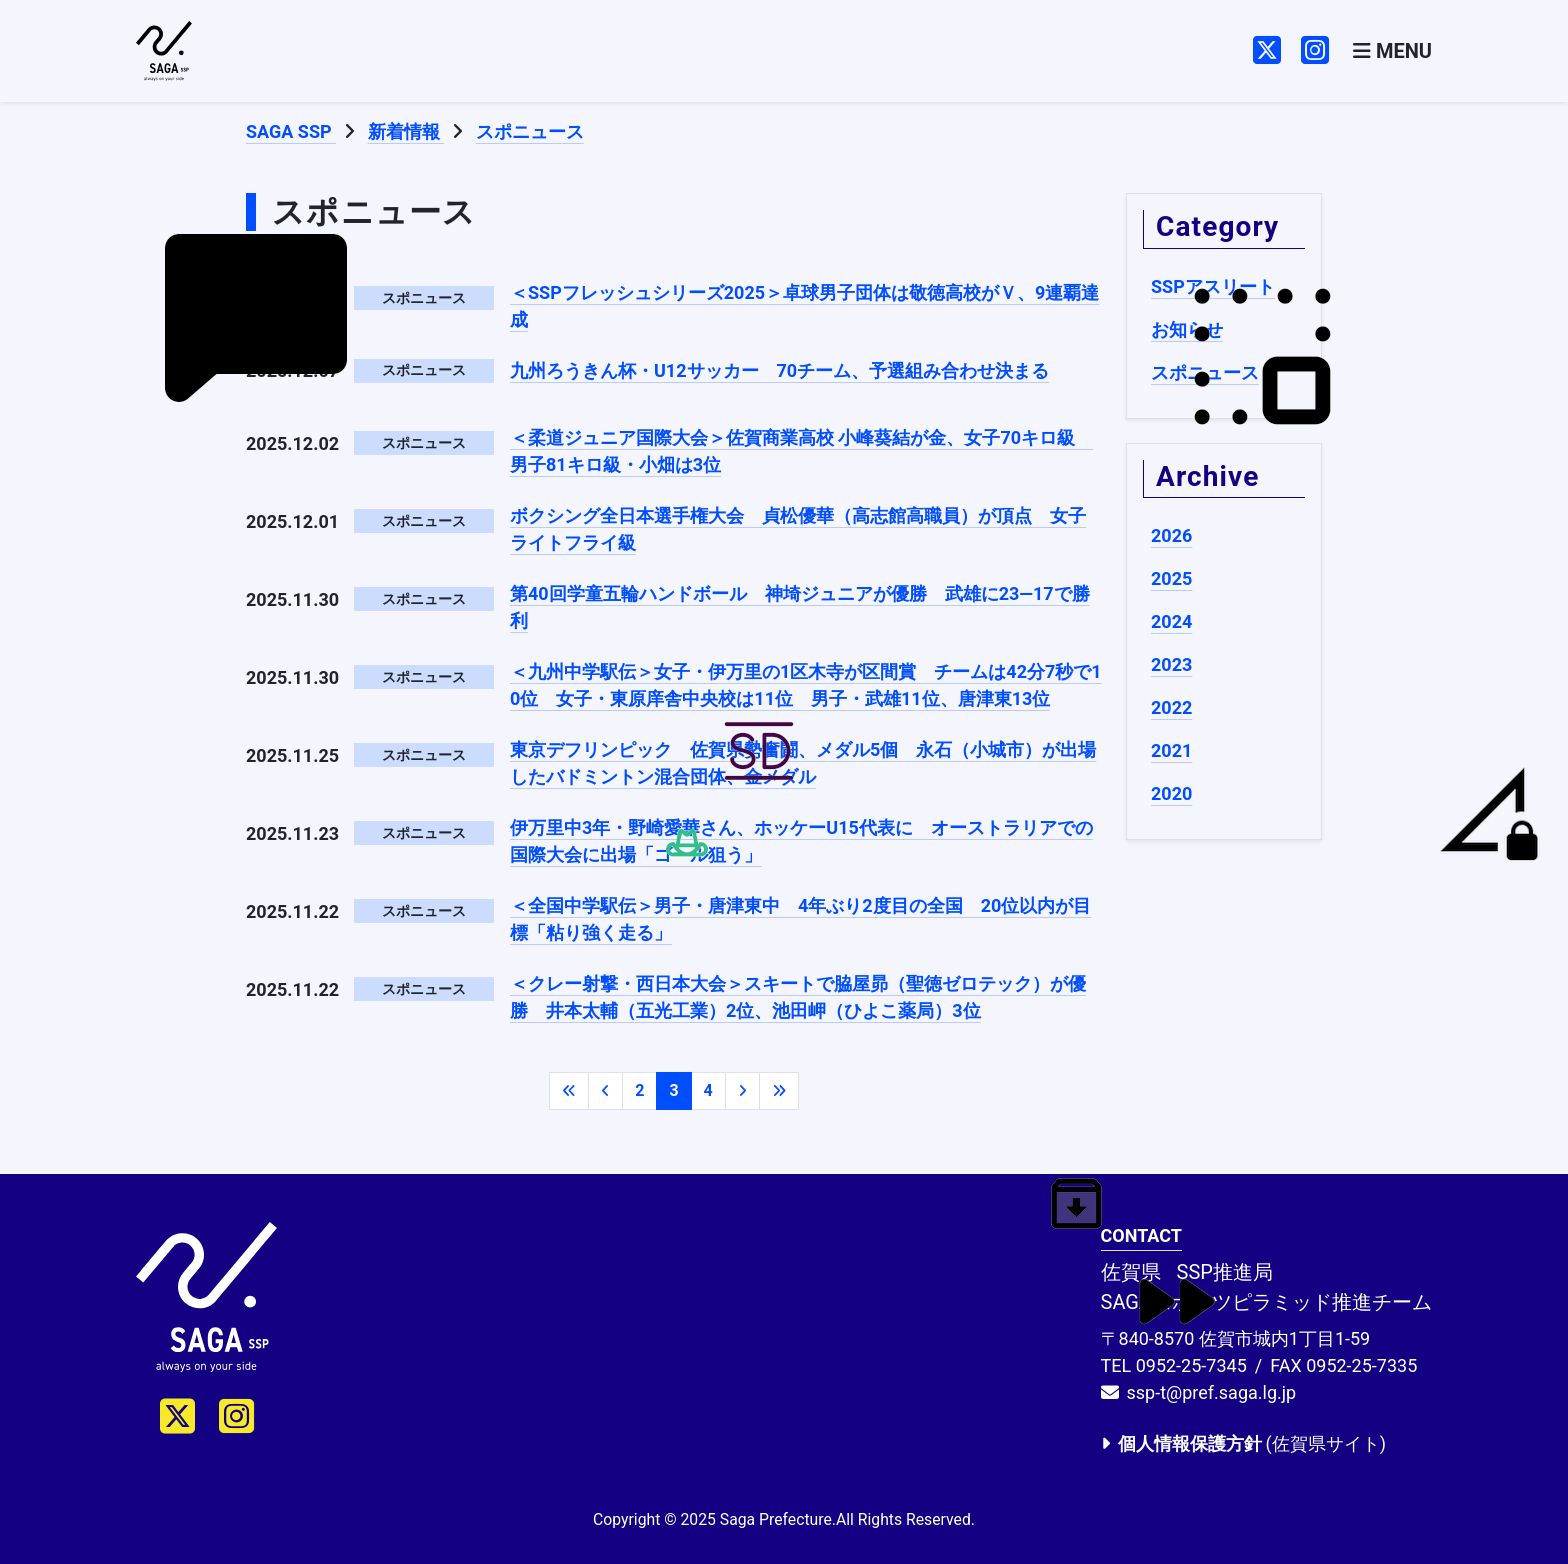  I want to click on switch to standard definition video quality, so click(759, 751).